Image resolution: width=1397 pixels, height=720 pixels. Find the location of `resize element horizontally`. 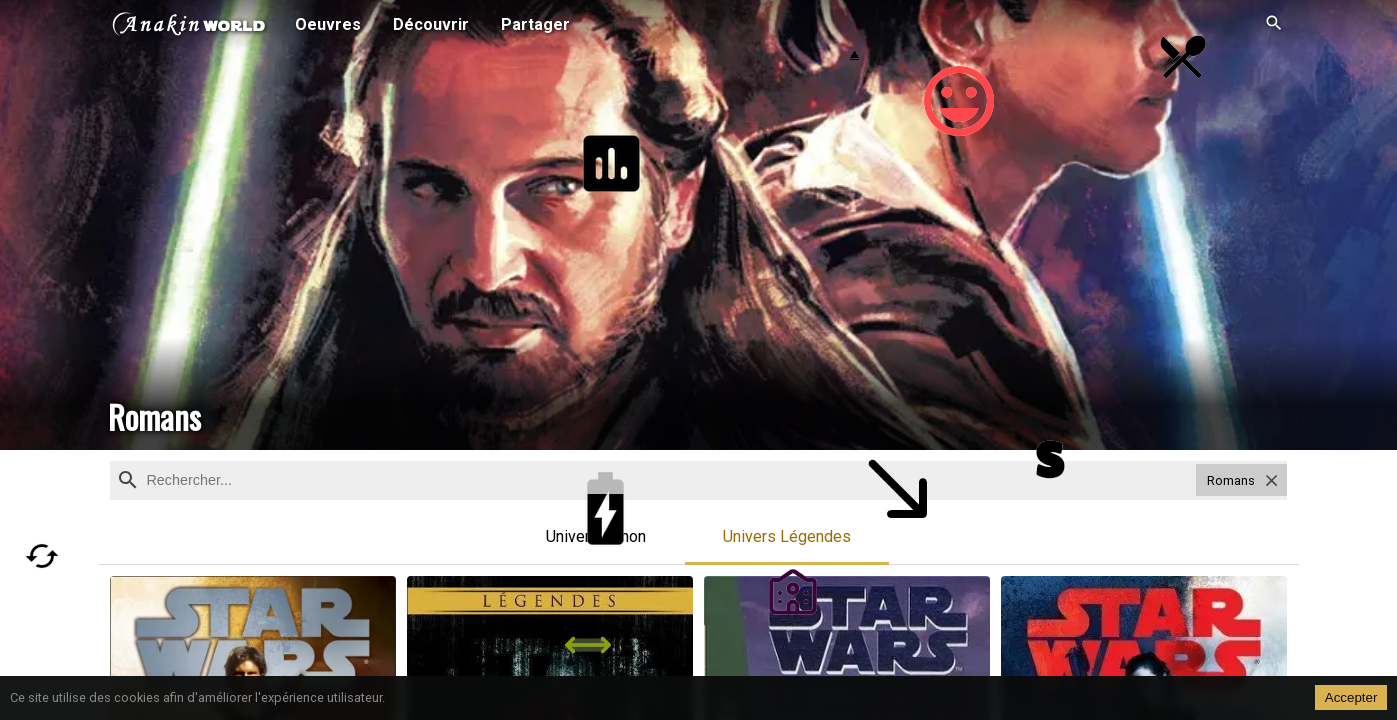

resize element horizontally is located at coordinates (588, 645).